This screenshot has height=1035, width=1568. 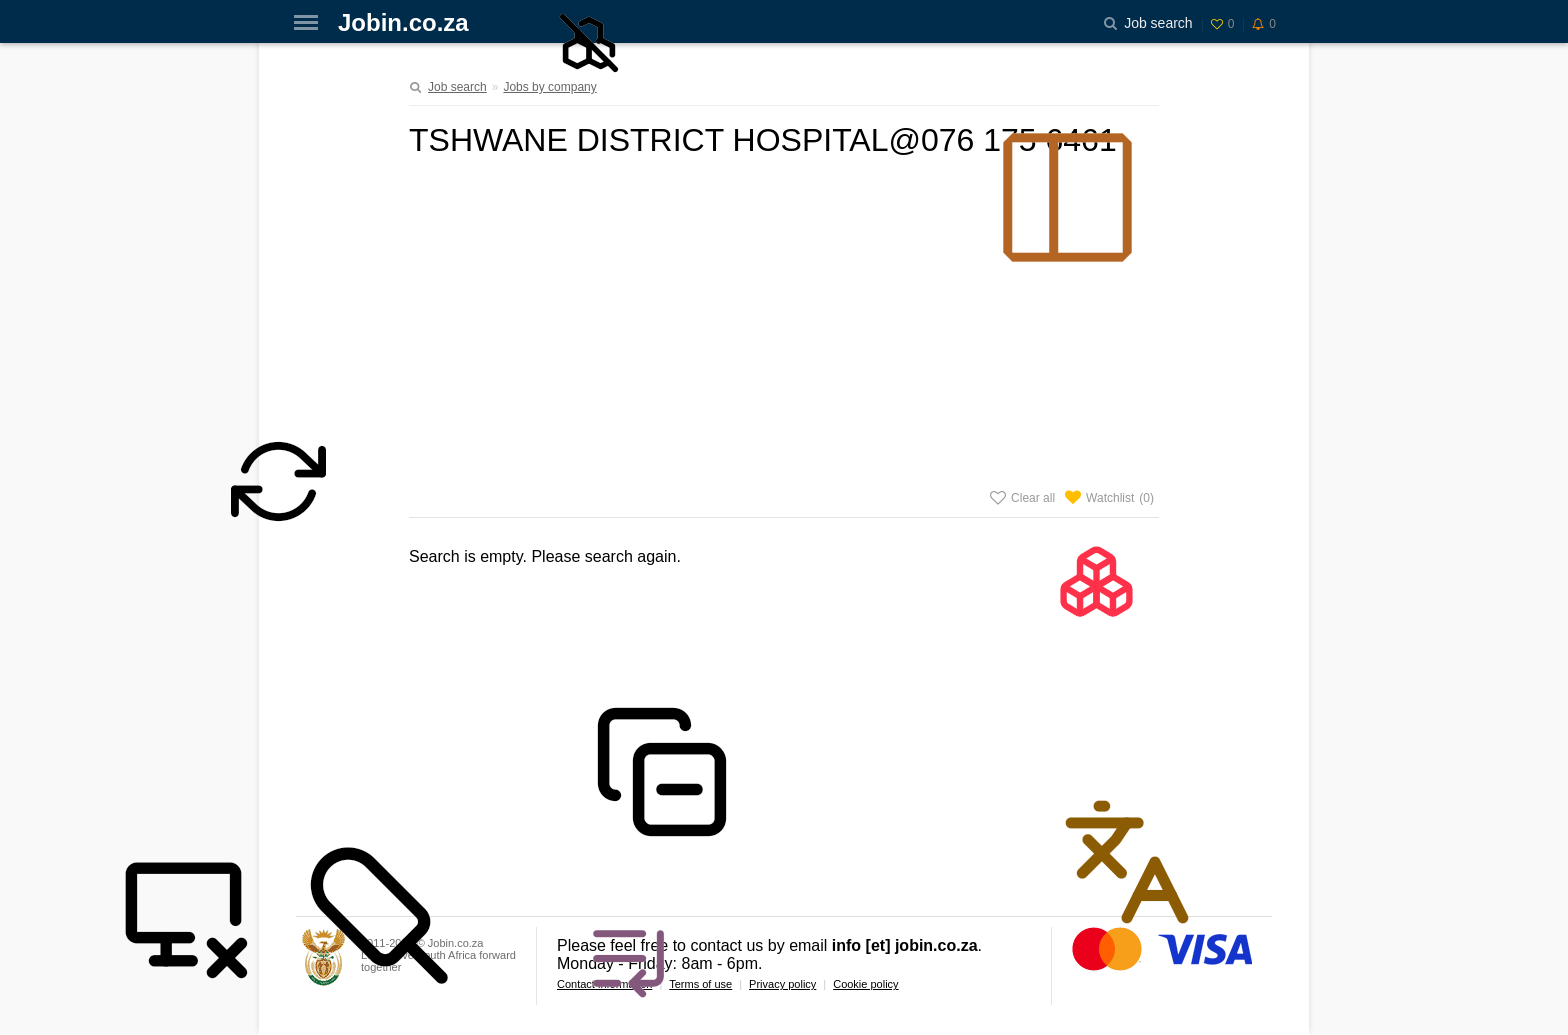 I want to click on access frozen treats or dessert options, so click(x=379, y=915).